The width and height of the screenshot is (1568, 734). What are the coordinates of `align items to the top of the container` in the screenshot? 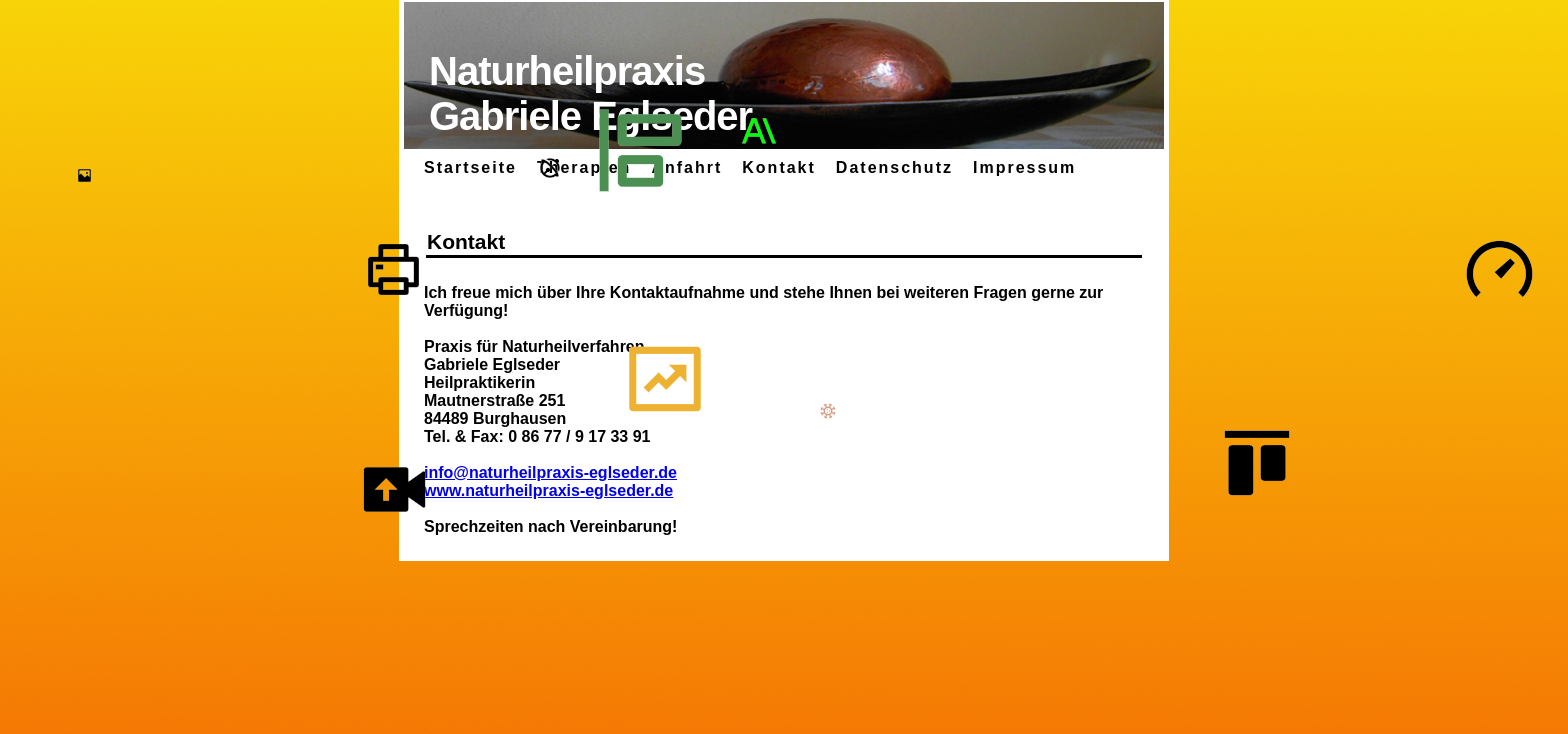 It's located at (1257, 463).